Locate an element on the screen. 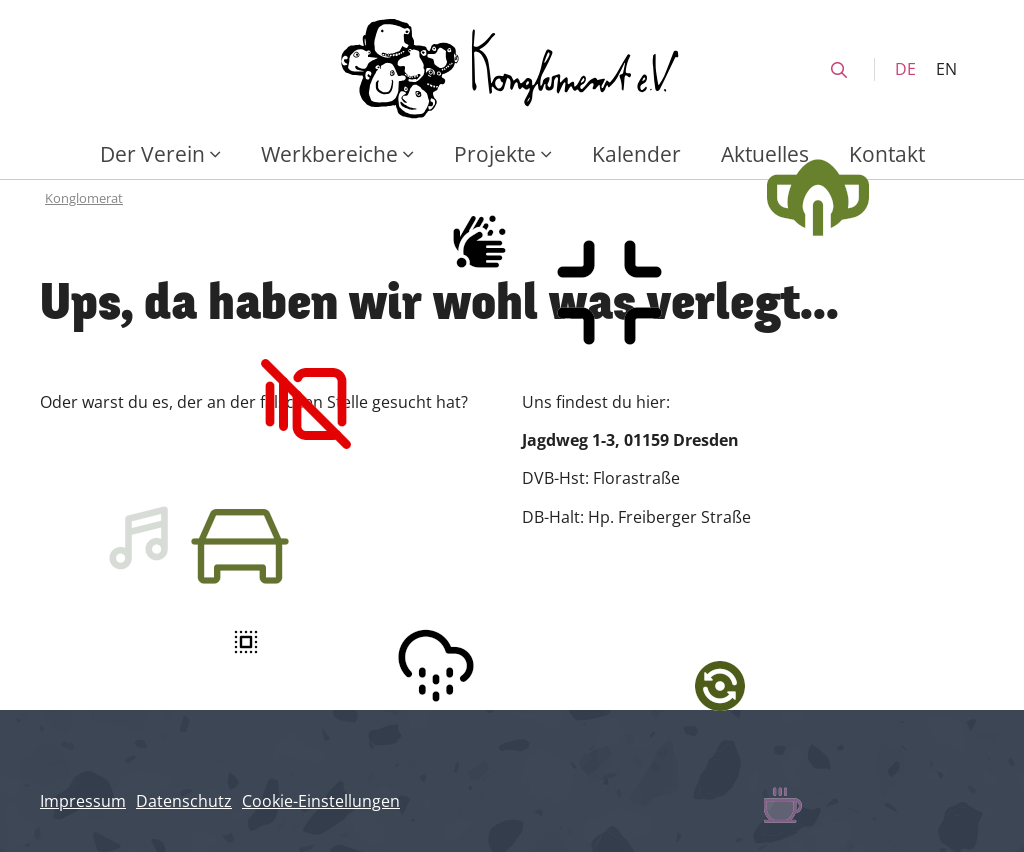 This screenshot has height=852, width=1024. reopen a closed issue is located at coordinates (720, 686).